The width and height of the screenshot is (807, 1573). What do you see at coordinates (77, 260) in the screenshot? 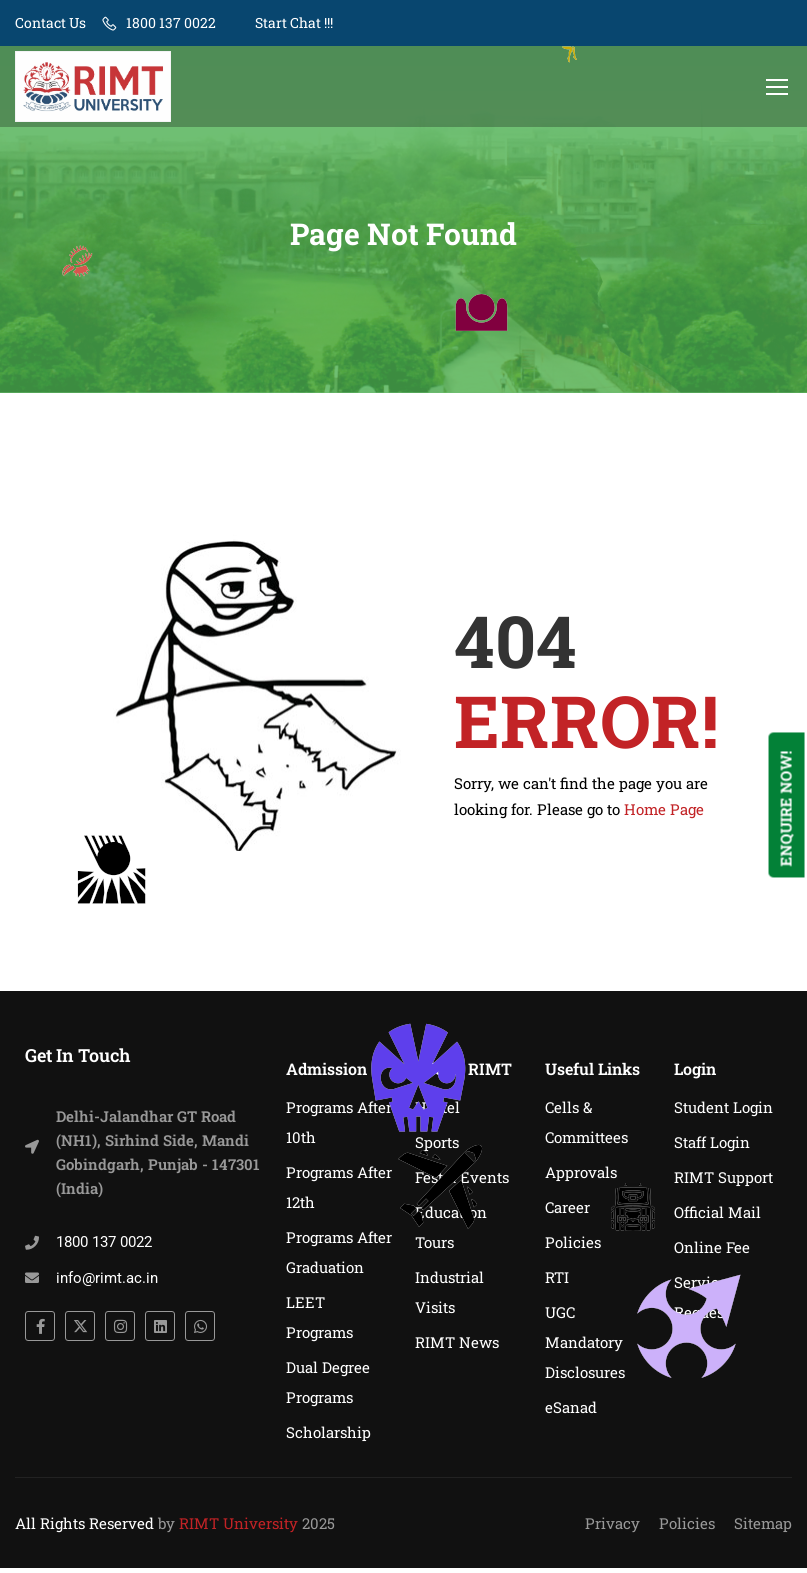
I see `venus flytrap plant icon for a nature or botany game` at bounding box center [77, 260].